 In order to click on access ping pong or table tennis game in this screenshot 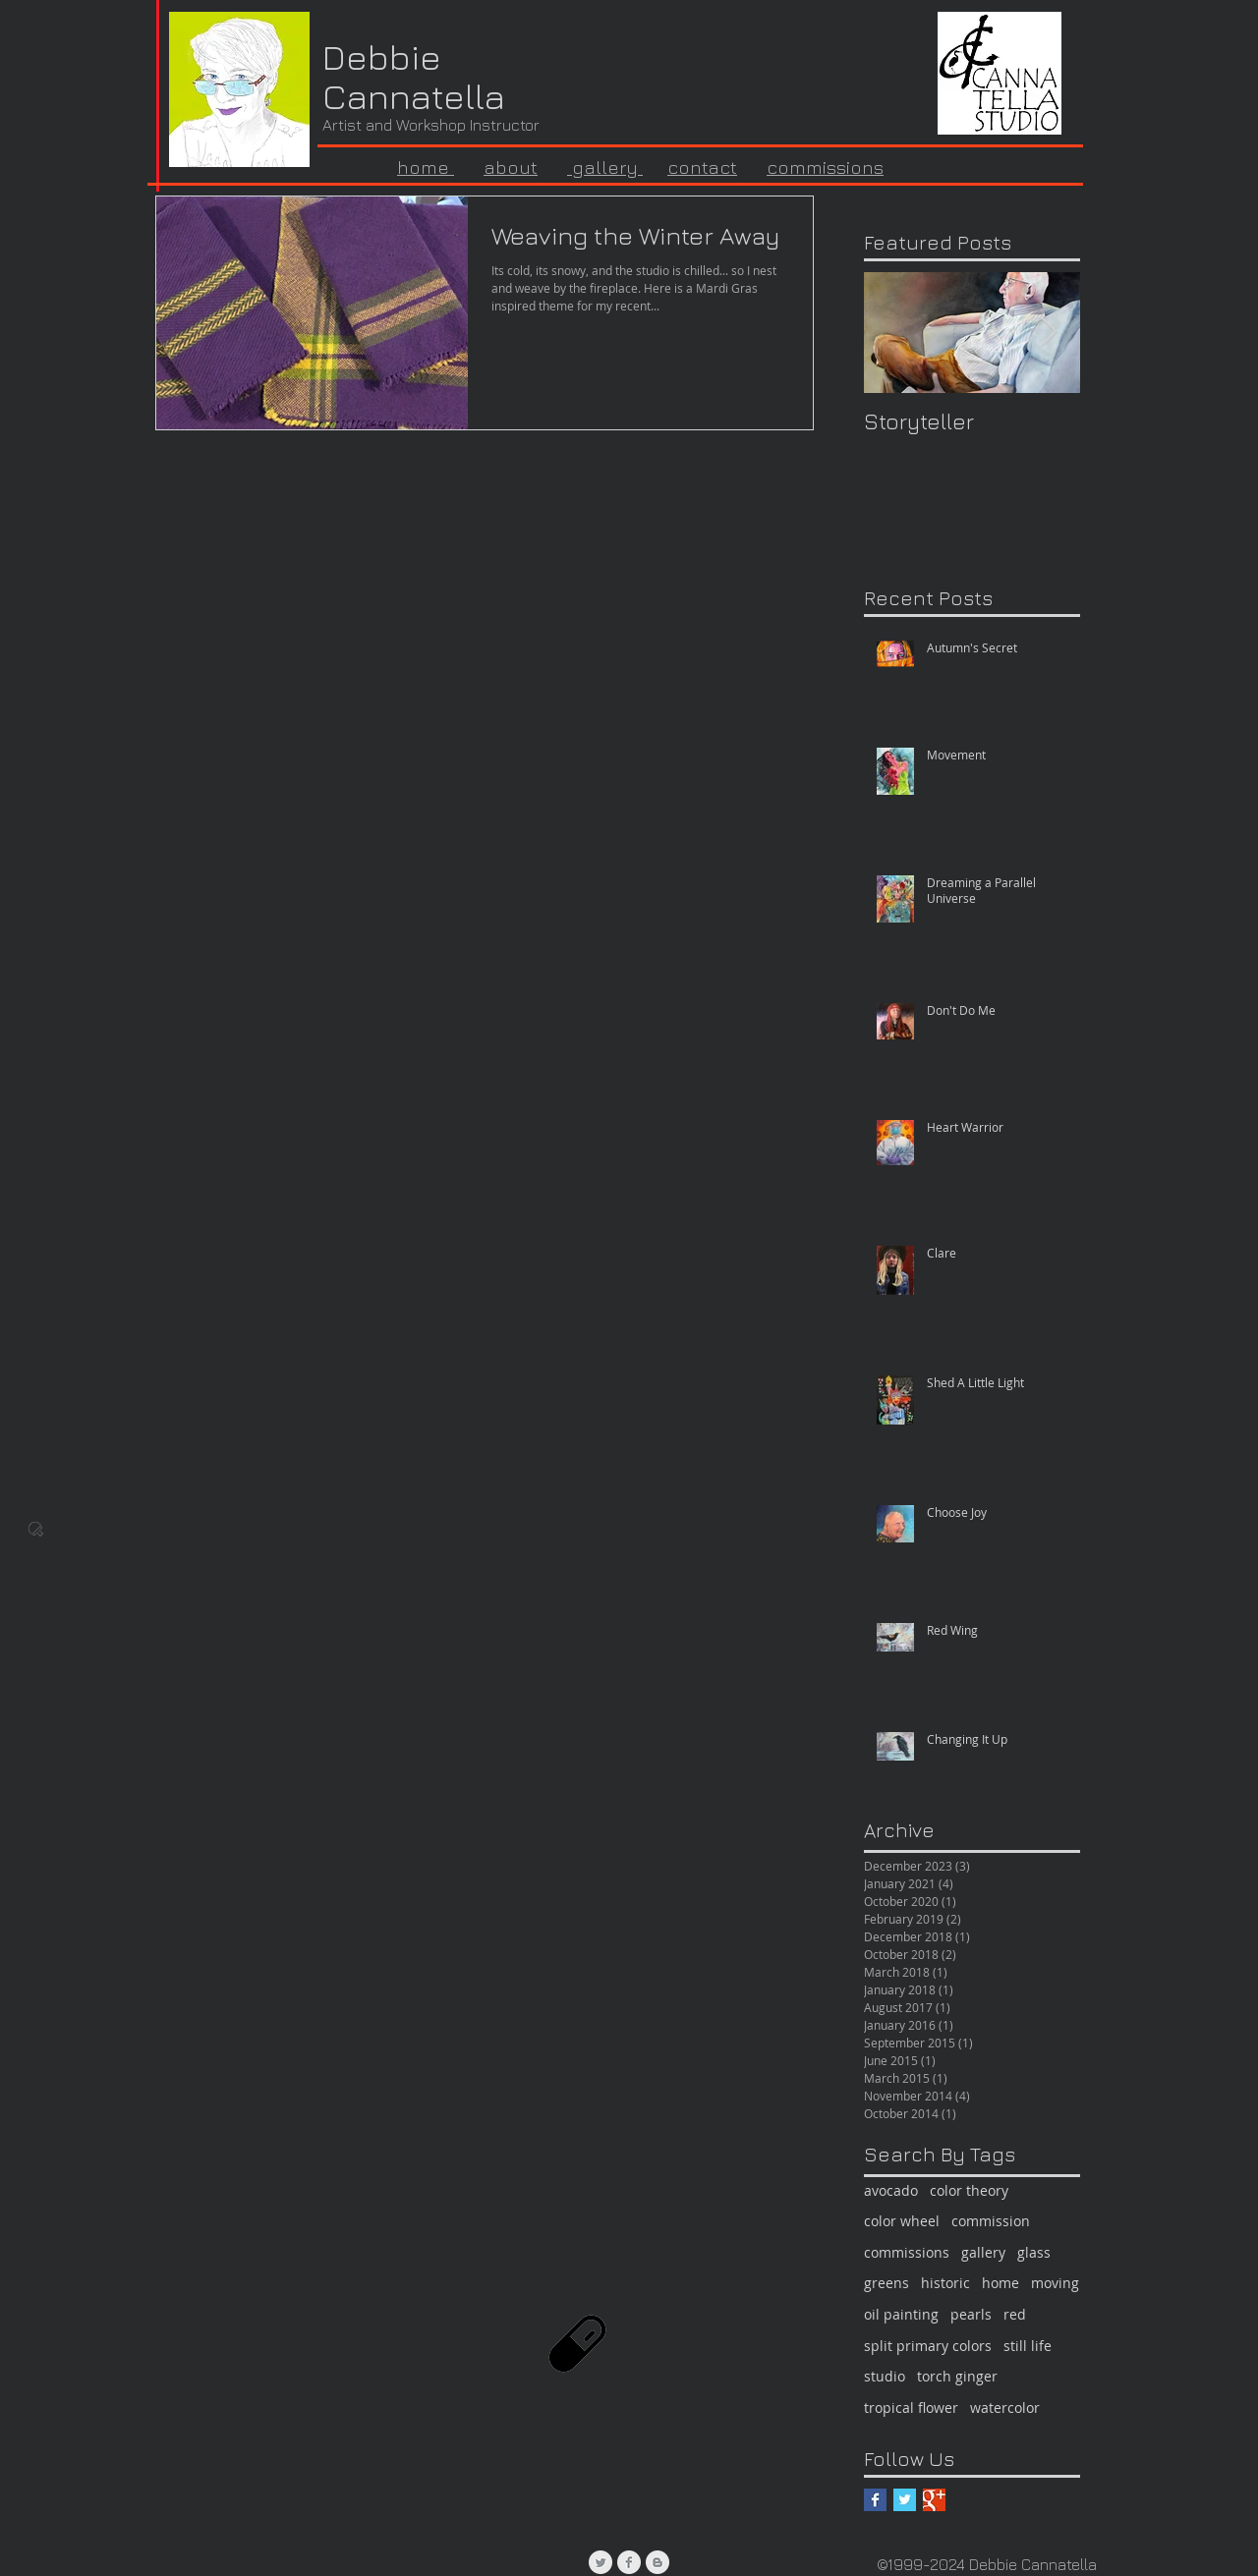, I will do `click(35, 1529)`.